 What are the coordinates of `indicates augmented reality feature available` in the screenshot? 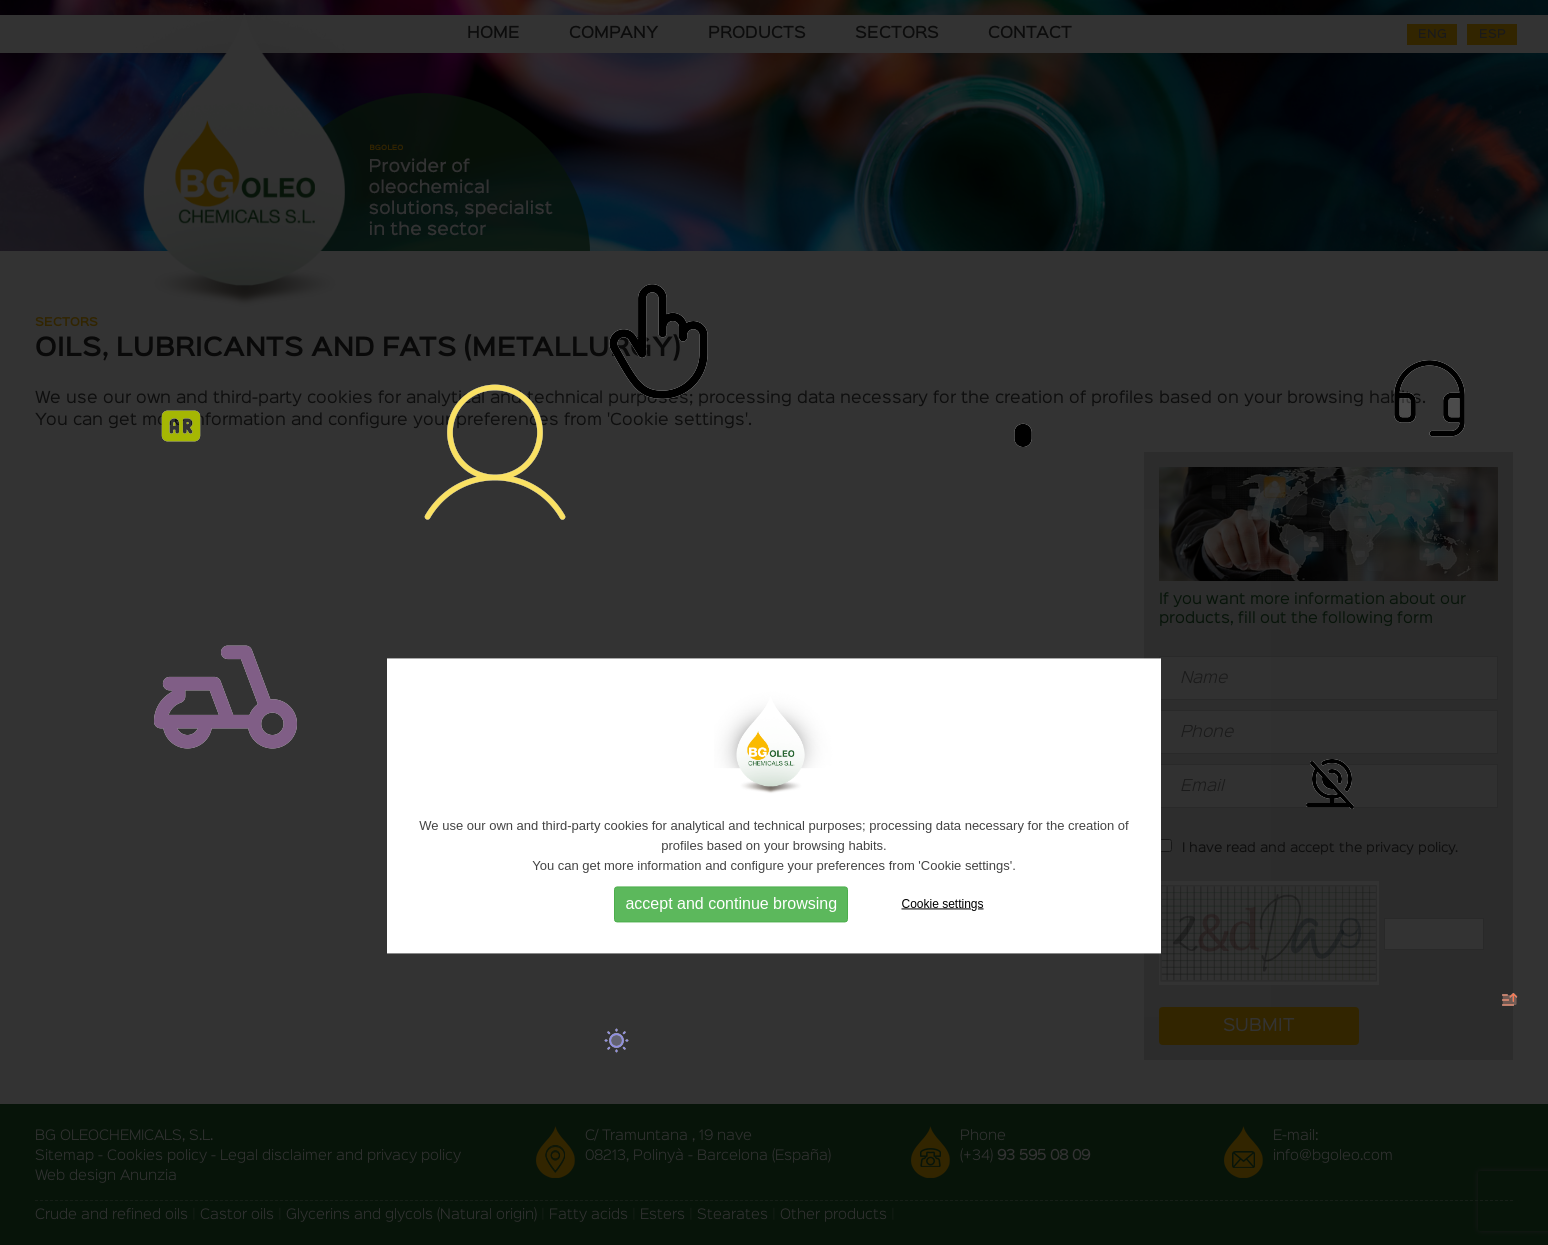 It's located at (181, 426).